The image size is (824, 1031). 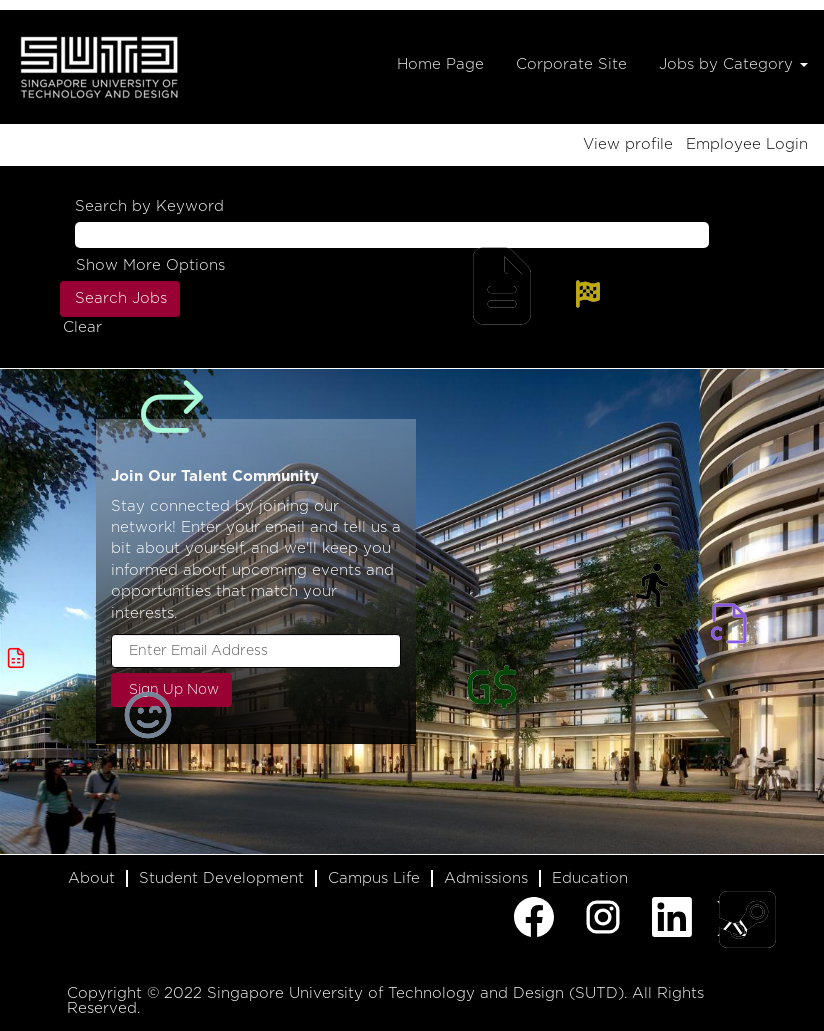 What do you see at coordinates (502, 286) in the screenshot?
I see `view document contents` at bounding box center [502, 286].